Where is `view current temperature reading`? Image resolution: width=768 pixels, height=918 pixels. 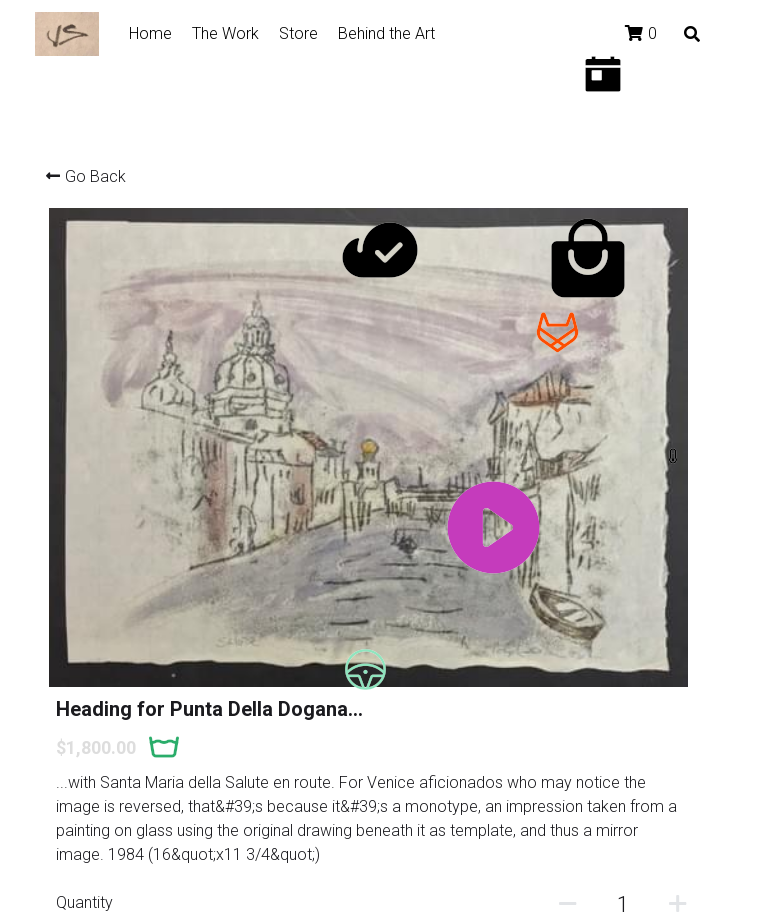 view current temperature reading is located at coordinates (673, 456).